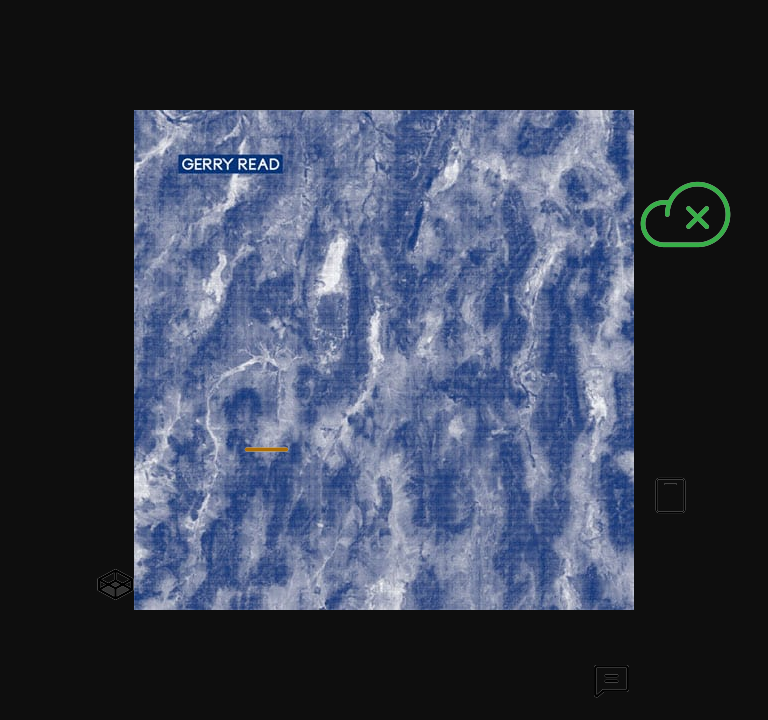  I want to click on open a chat or messaging feature, so click(611, 678).